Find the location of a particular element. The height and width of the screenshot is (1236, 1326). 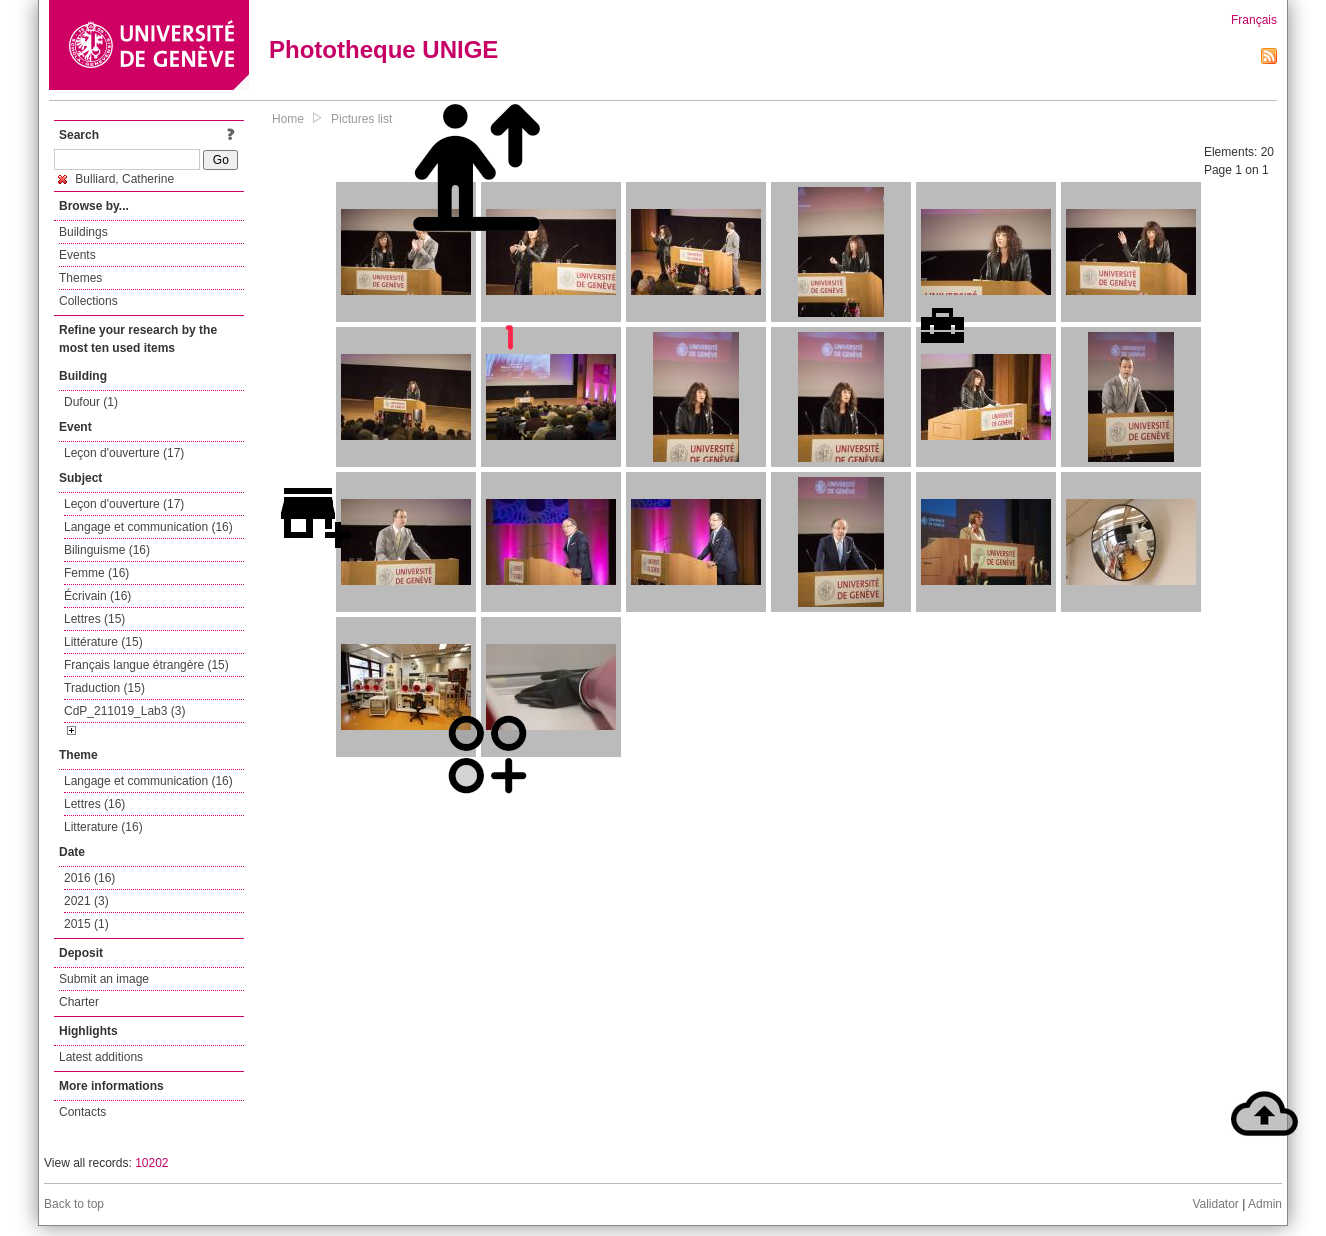

access home repair services is located at coordinates (942, 325).